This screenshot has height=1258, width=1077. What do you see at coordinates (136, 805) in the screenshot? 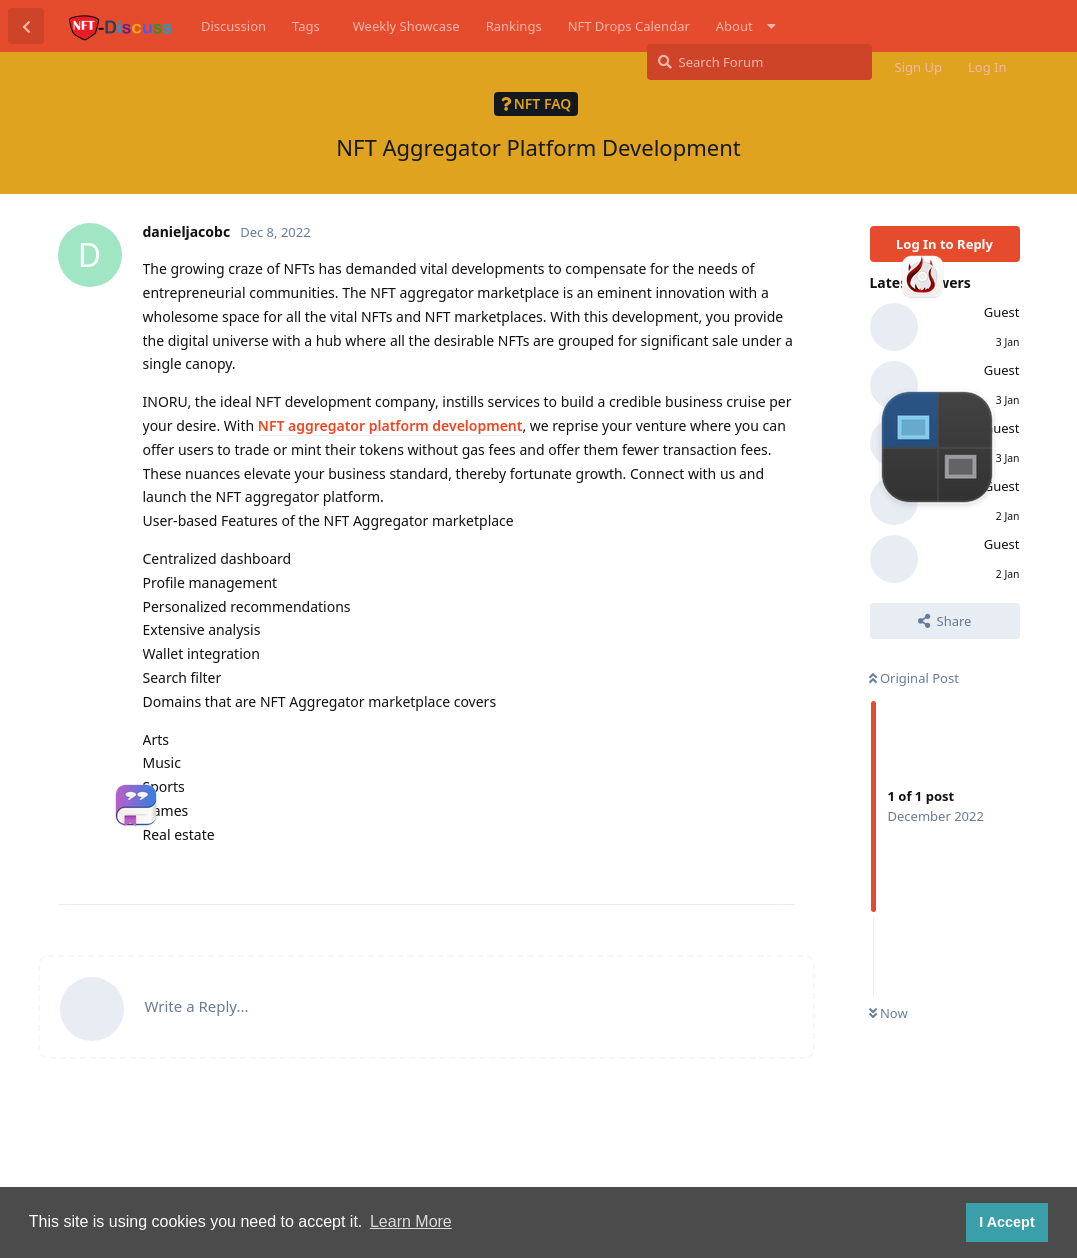
I see `open citations manager app` at bounding box center [136, 805].